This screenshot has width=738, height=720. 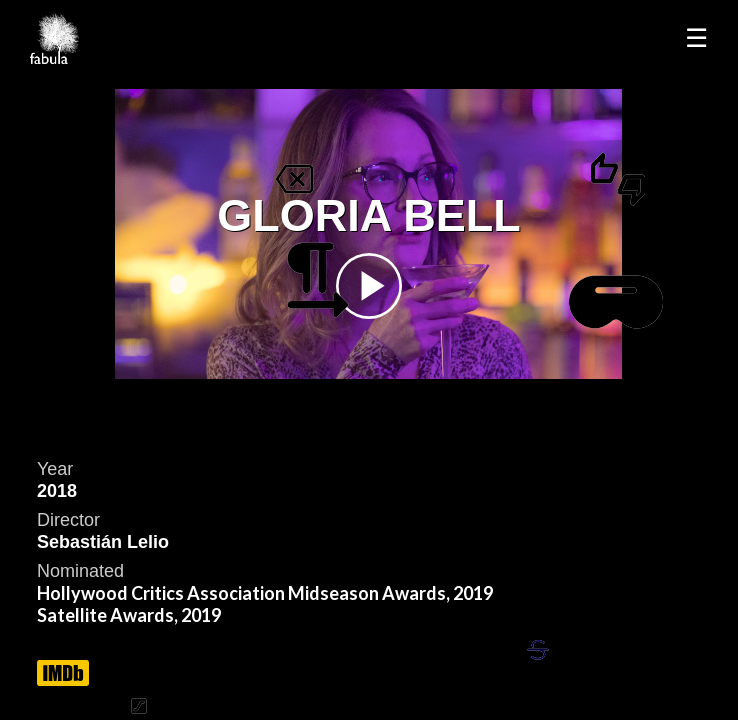 I want to click on set text direction to left-to-right, so click(x=314, y=281).